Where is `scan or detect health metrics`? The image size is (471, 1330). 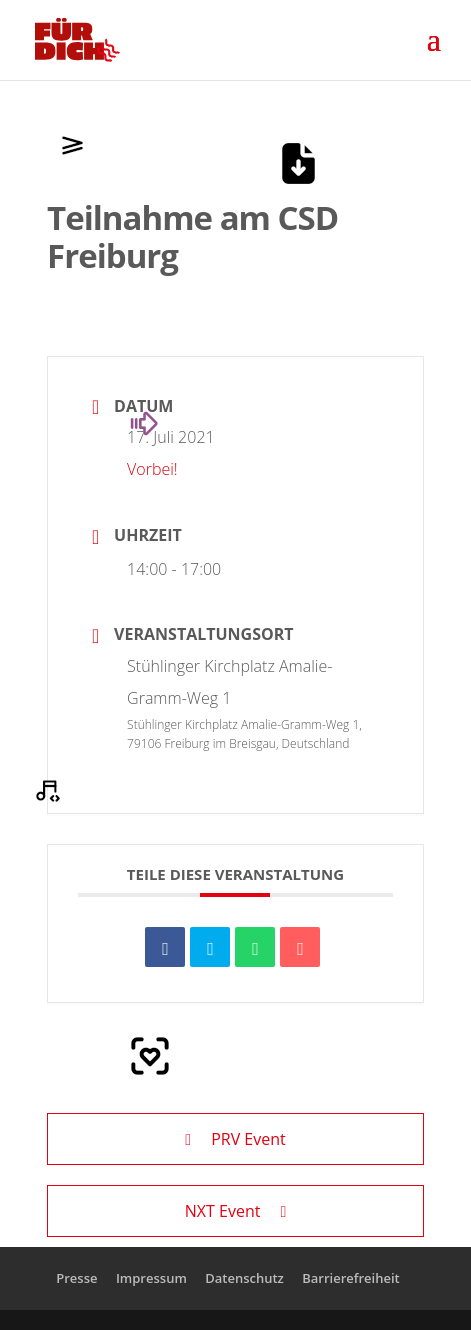
scan or detect health metrics is located at coordinates (150, 1056).